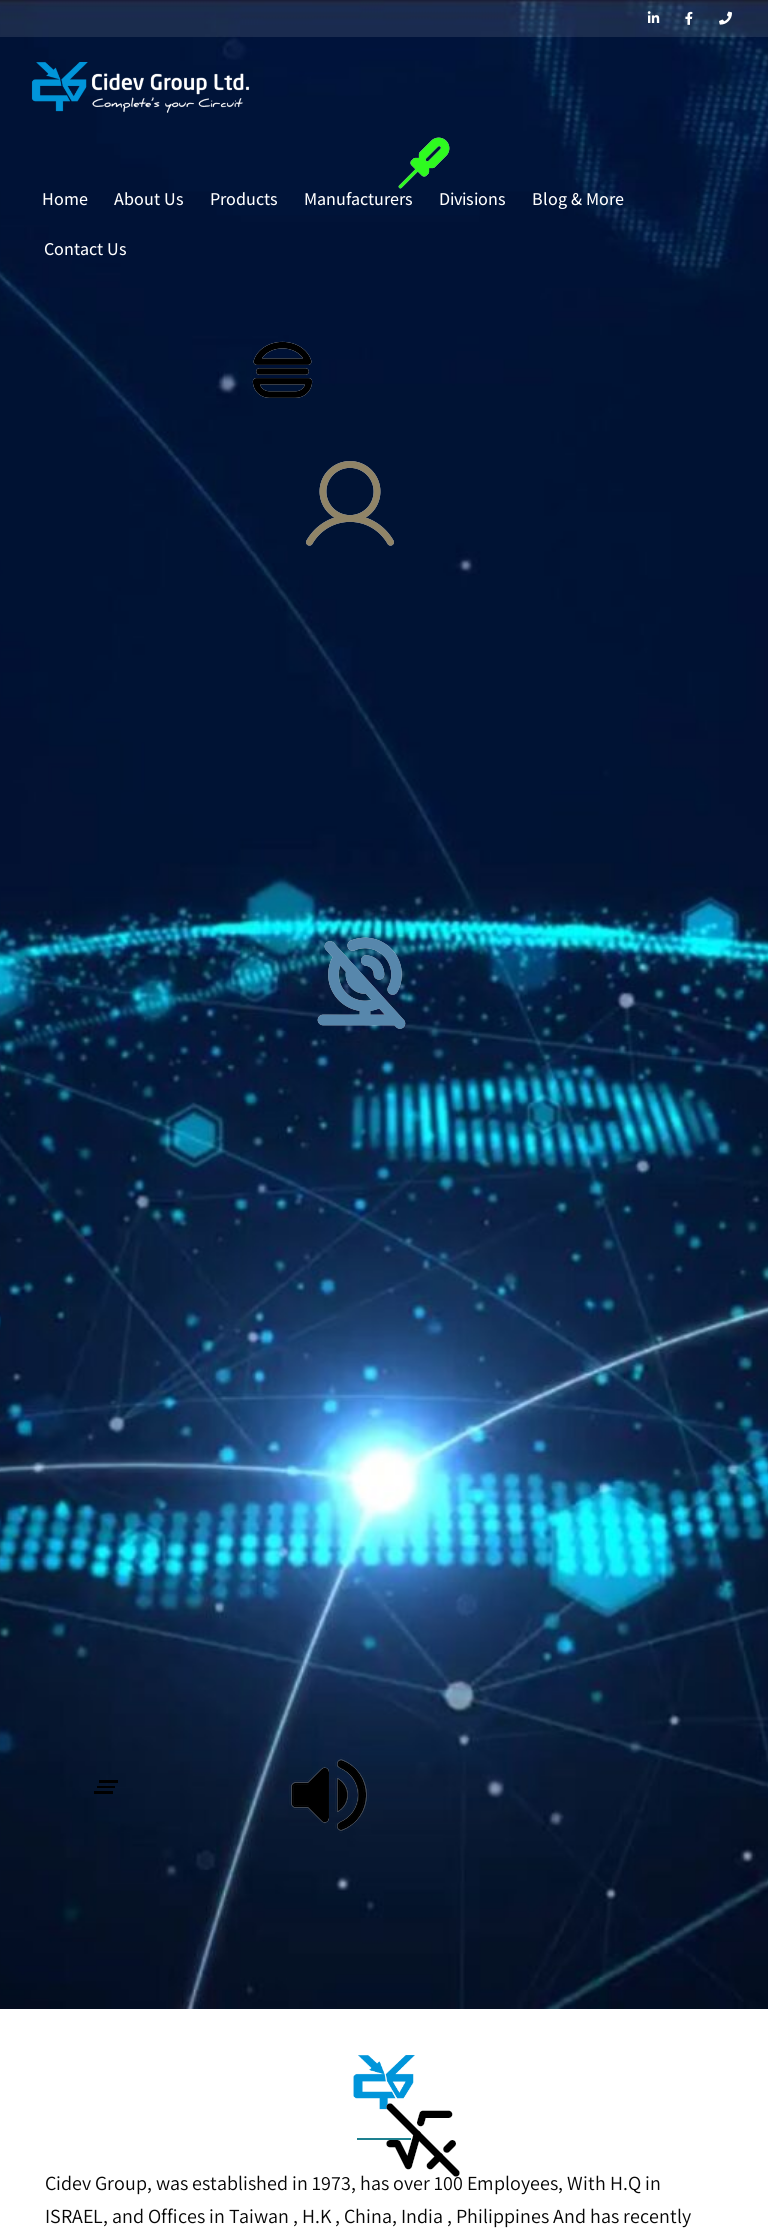  Describe the element at coordinates (106, 1787) in the screenshot. I see `clear all notifications or messages` at that location.